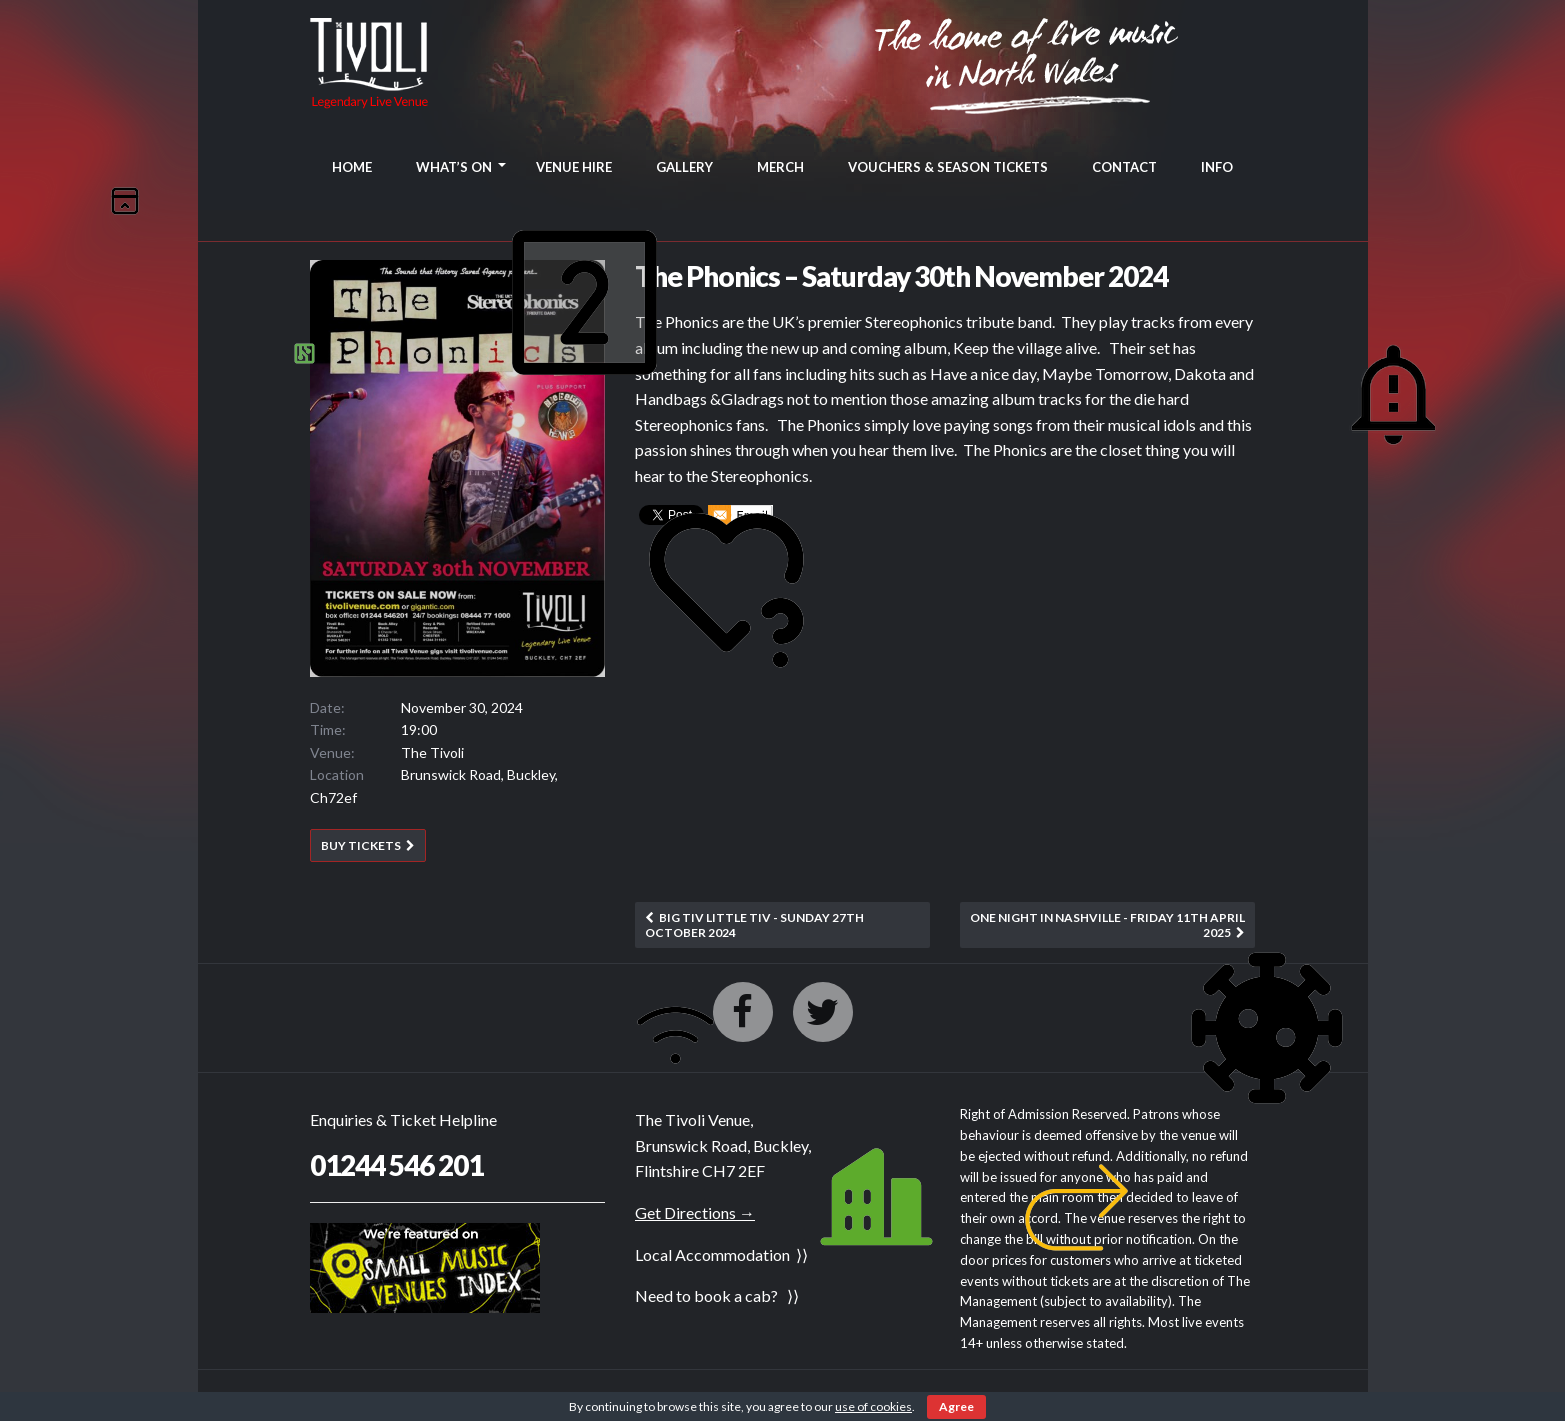 The height and width of the screenshot is (1421, 1565). I want to click on access circuit or hardware settings, so click(304, 353).